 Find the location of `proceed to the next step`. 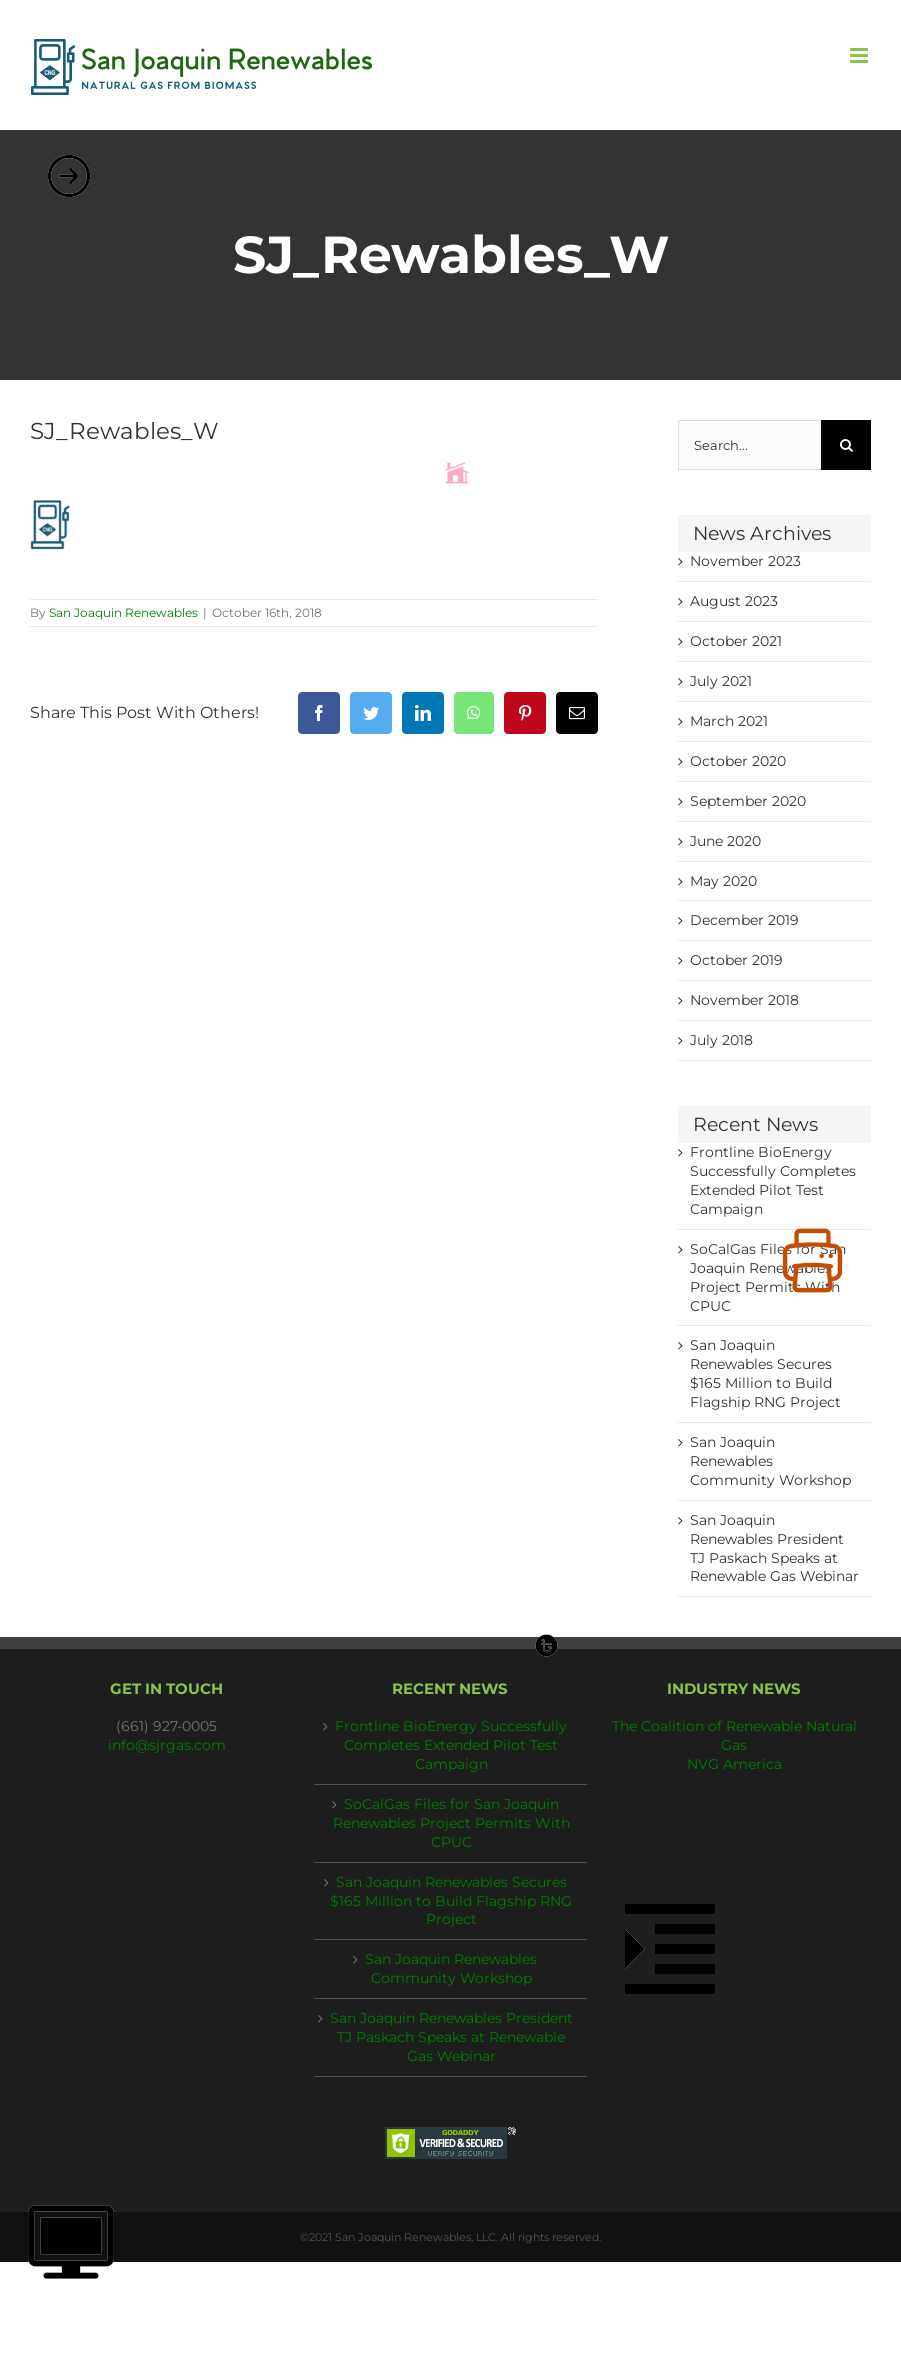

proceed to the next step is located at coordinates (69, 176).